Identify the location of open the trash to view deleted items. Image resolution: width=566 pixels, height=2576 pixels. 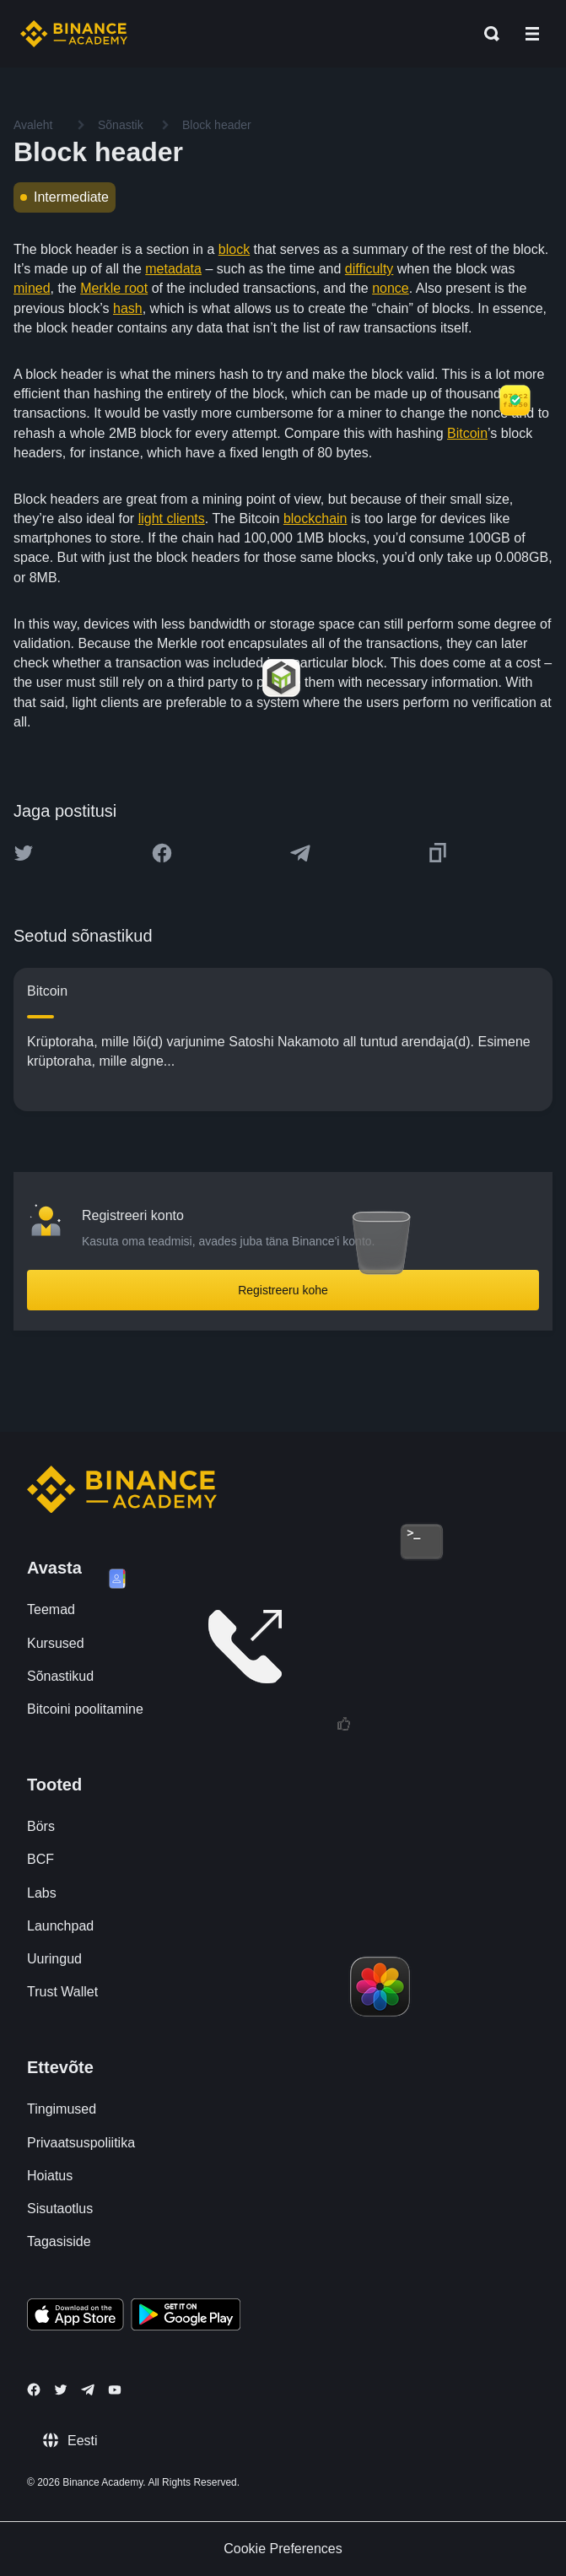
(381, 1242).